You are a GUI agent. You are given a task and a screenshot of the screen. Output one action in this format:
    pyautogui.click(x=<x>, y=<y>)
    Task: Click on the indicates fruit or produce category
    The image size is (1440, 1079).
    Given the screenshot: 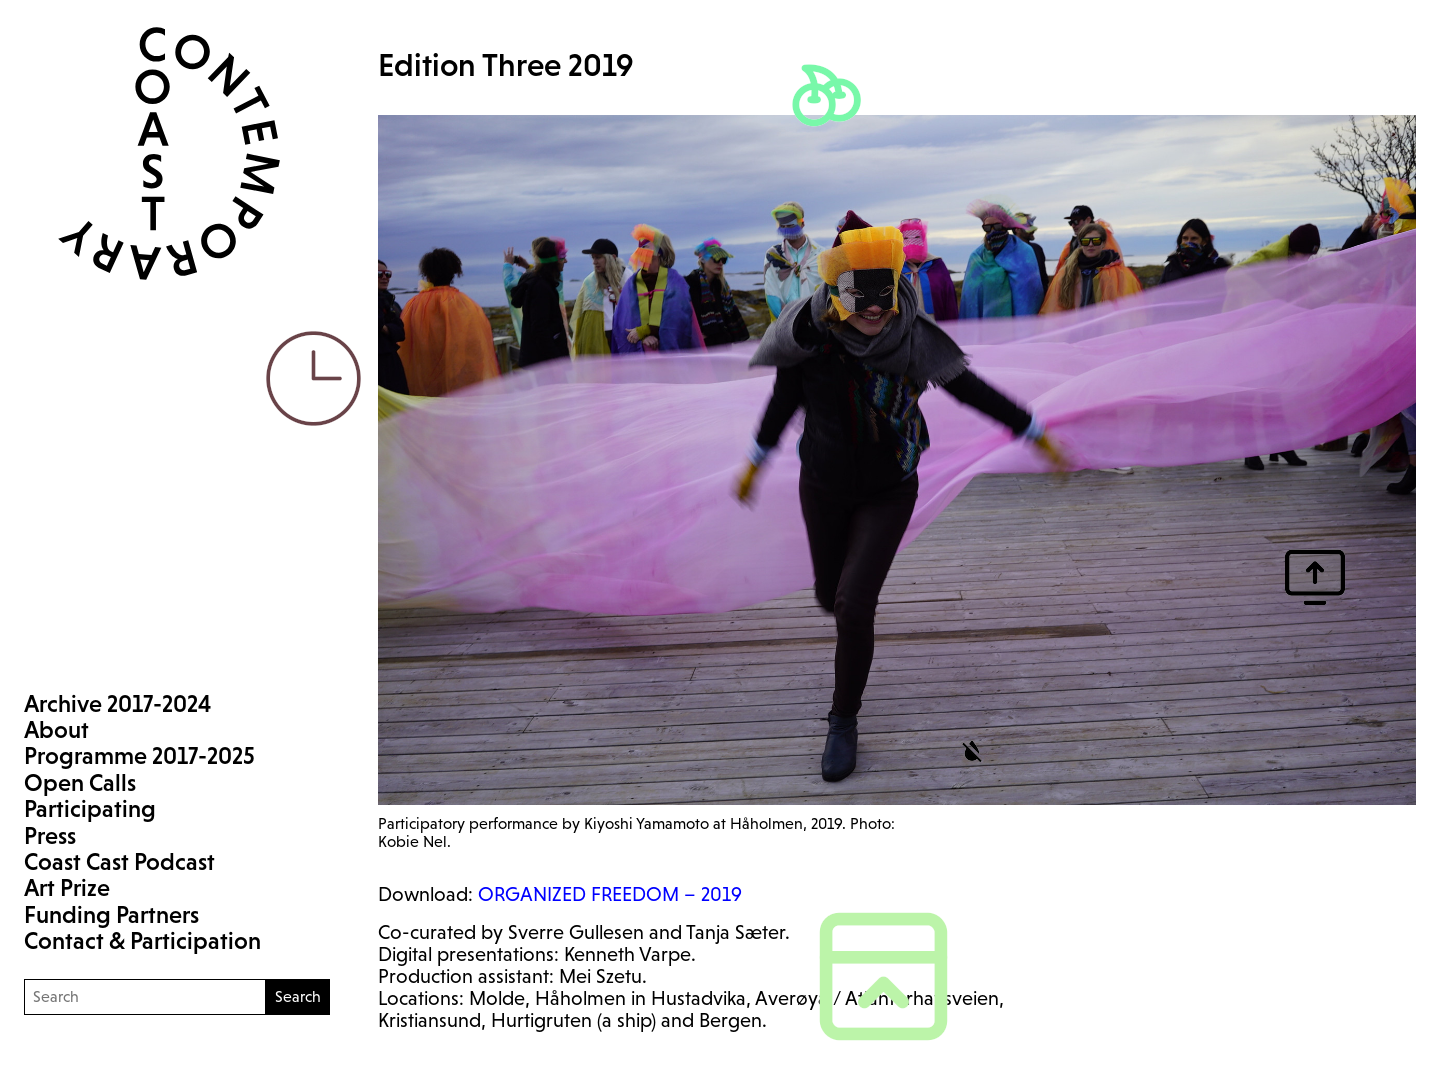 What is the action you would take?
    pyautogui.click(x=825, y=95)
    